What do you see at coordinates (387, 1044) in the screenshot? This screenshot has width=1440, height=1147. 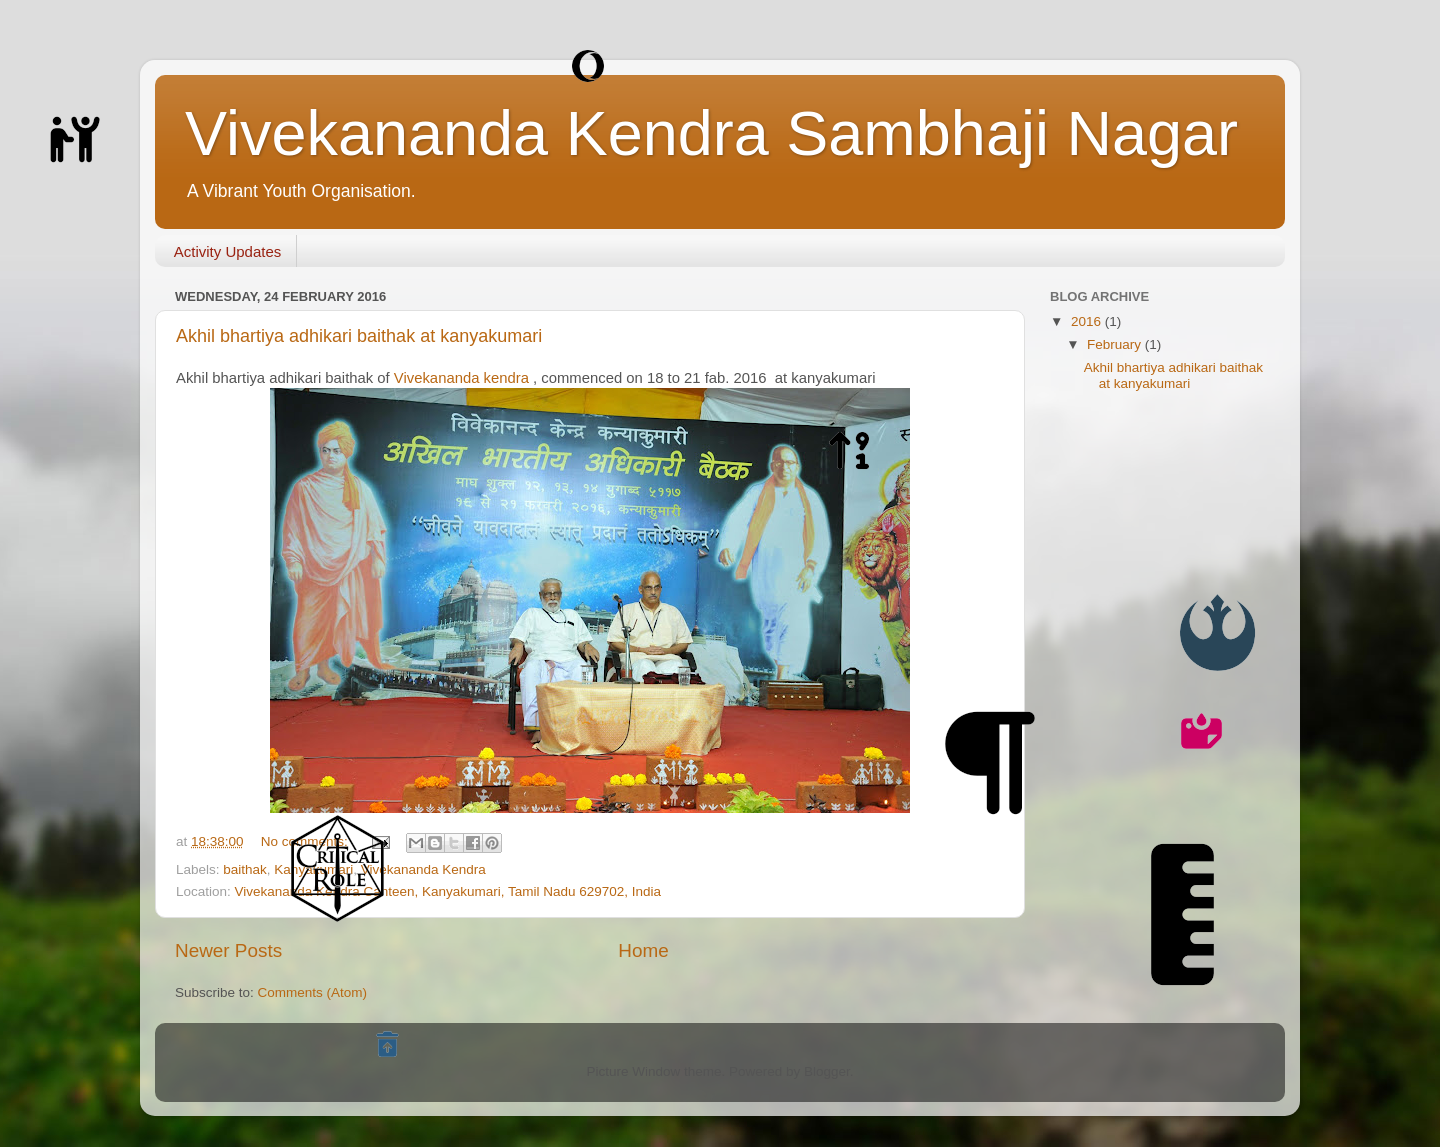 I see `restore item from trash` at bounding box center [387, 1044].